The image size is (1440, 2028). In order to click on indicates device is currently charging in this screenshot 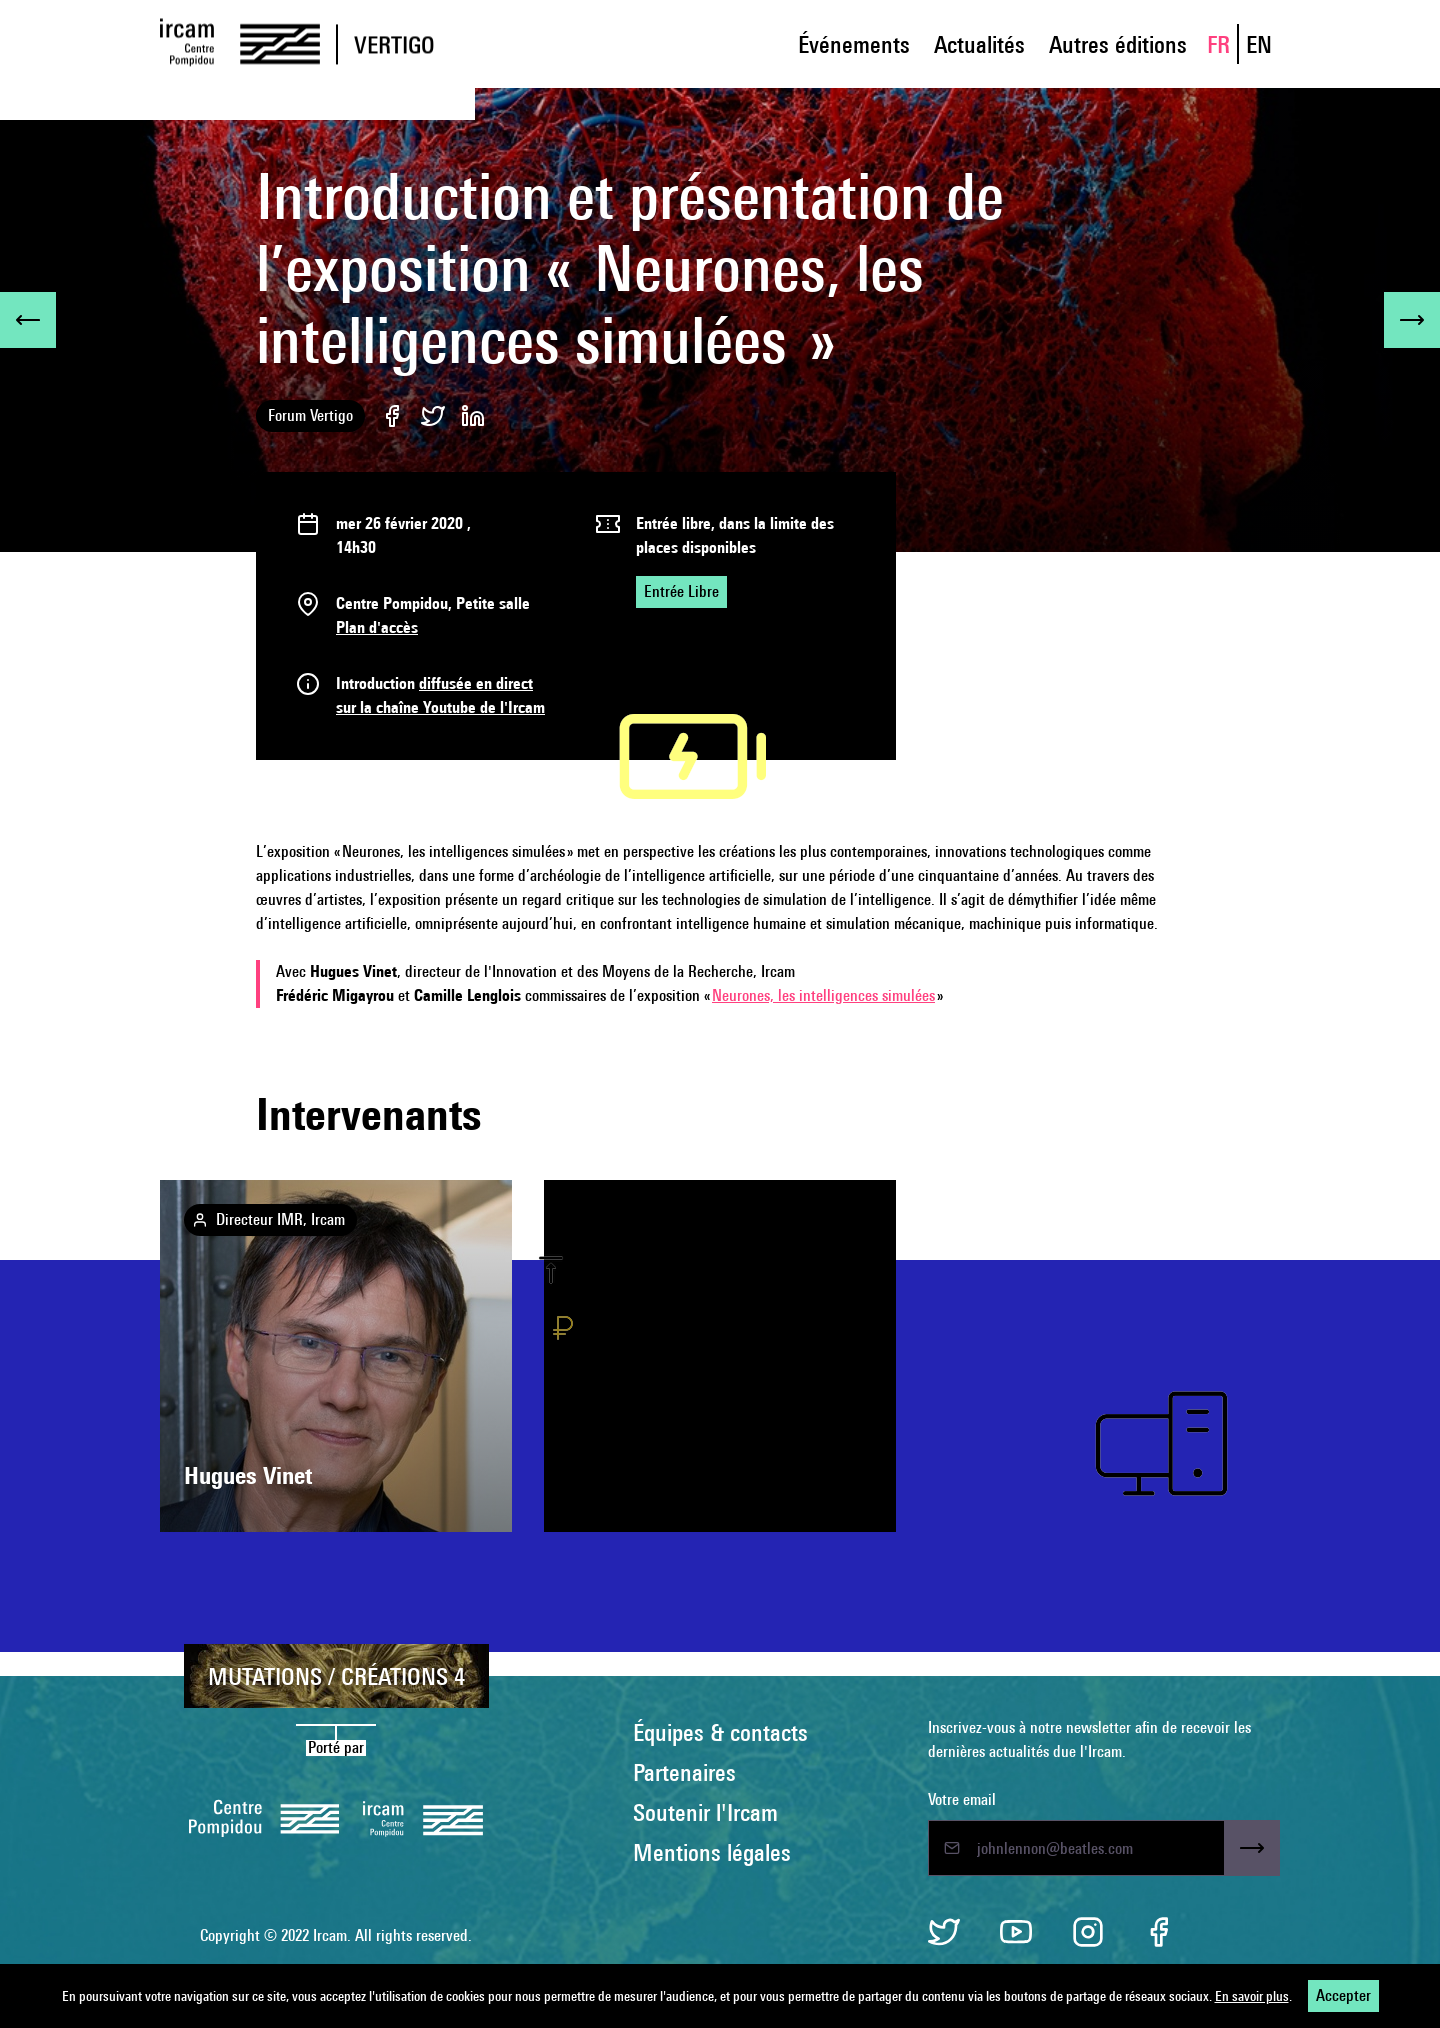, I will do `click(690, 756)`.